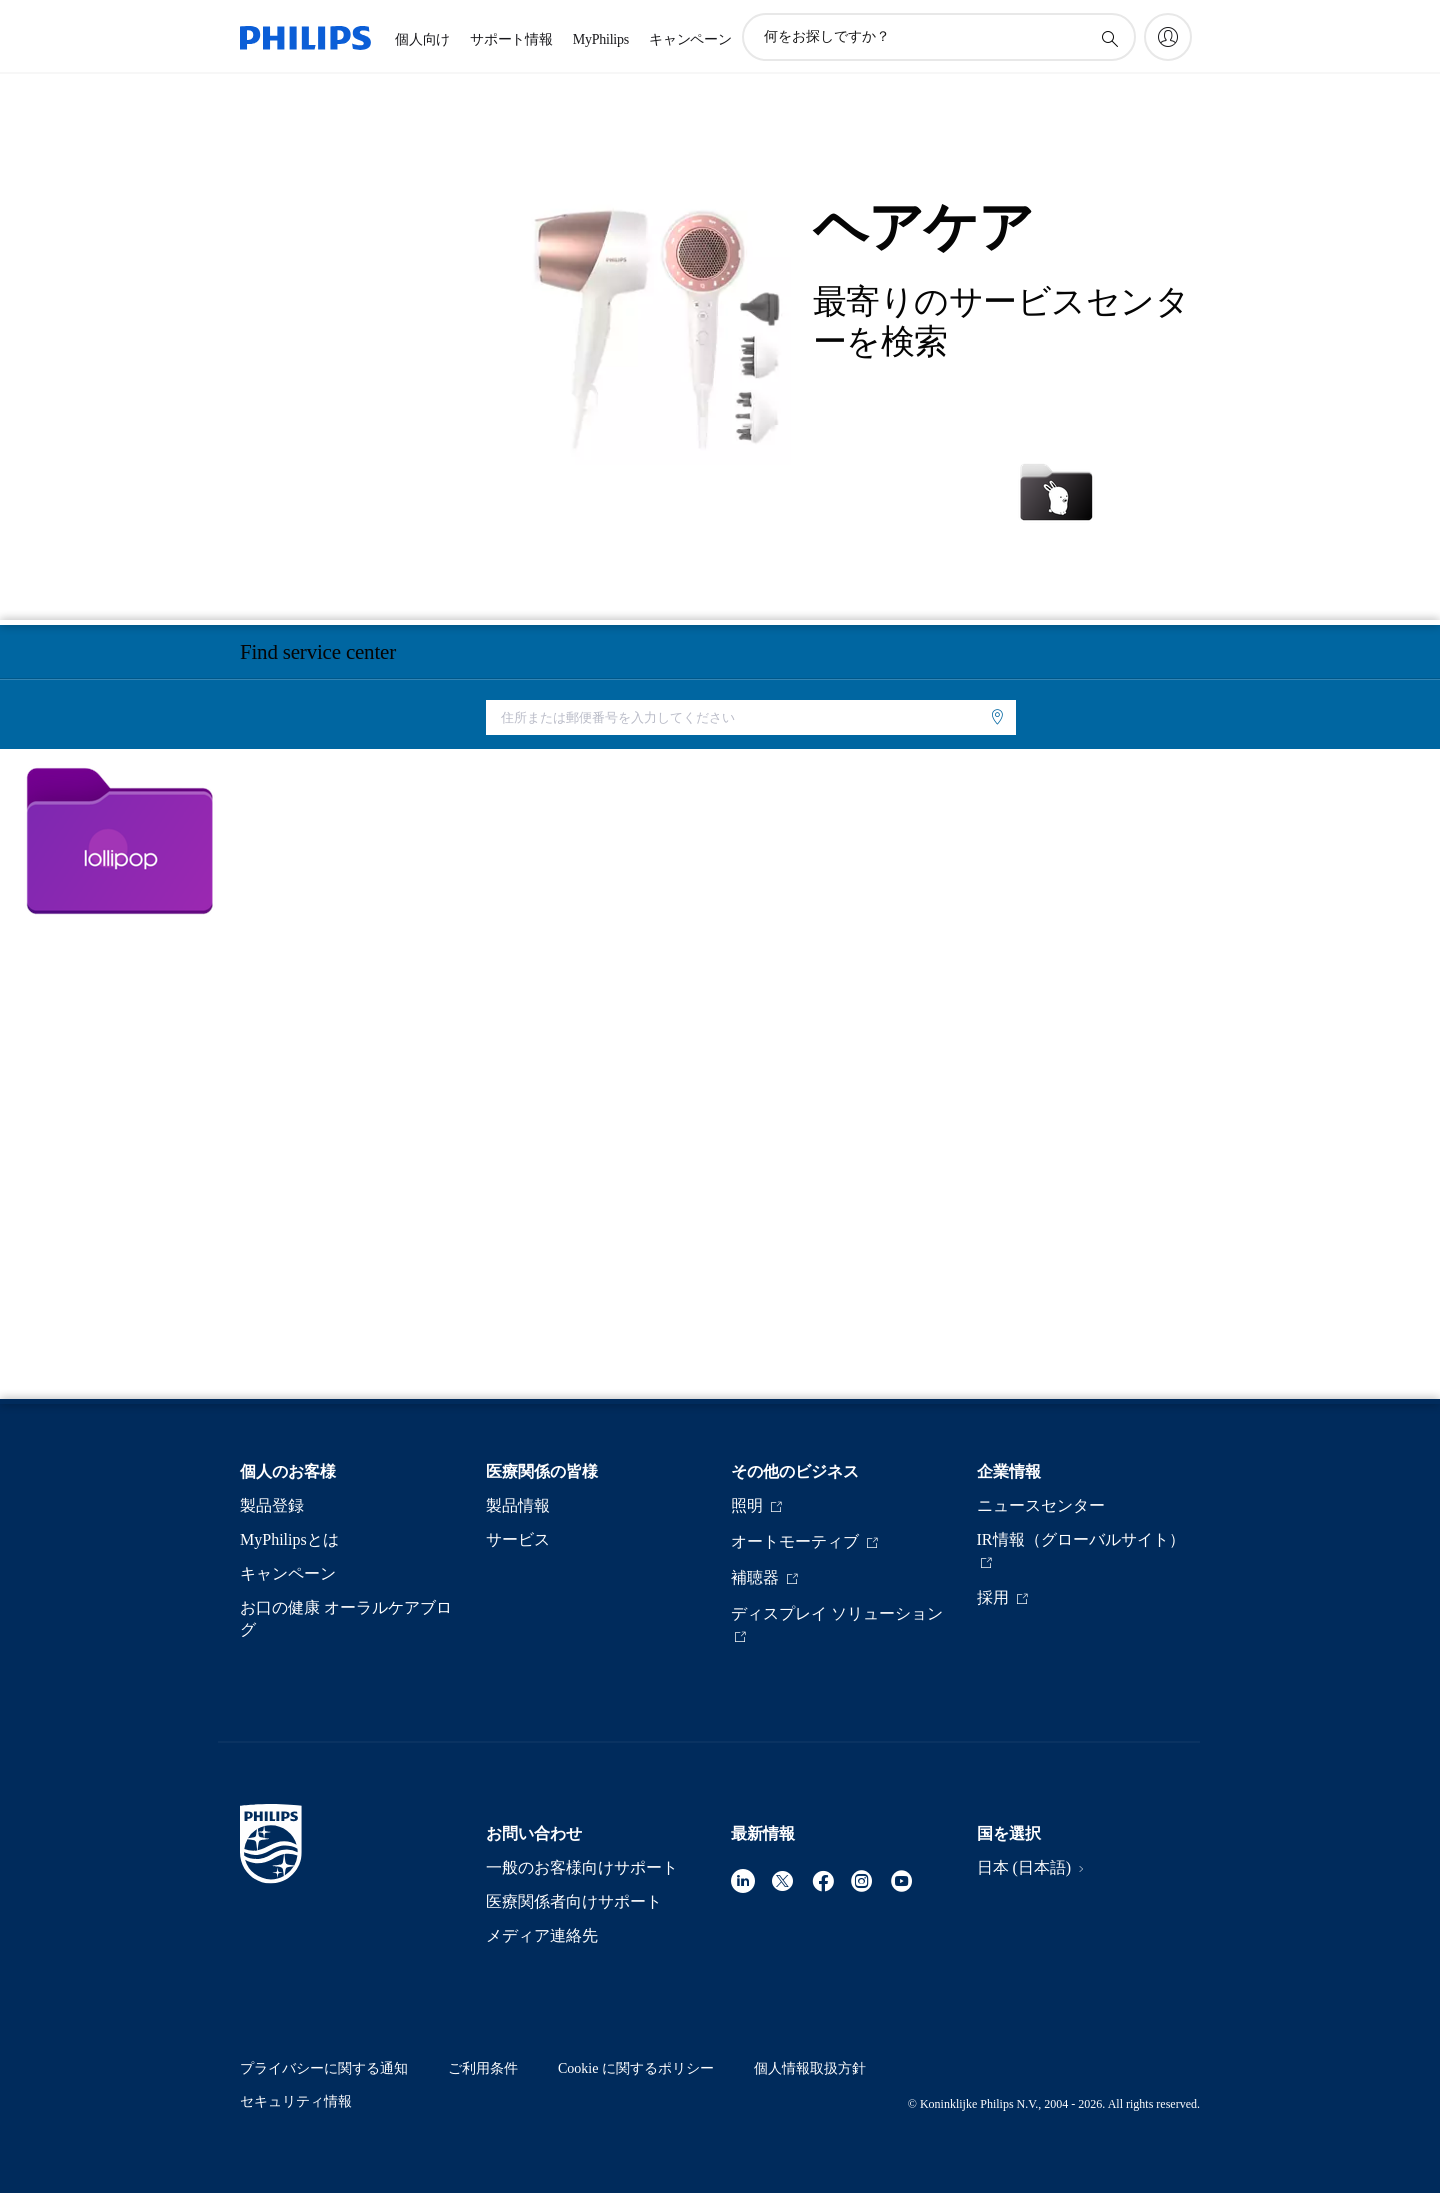 This screenshot has height=2193, width=1440. I want to click on open android lollipop system folder, so click(119, 846).